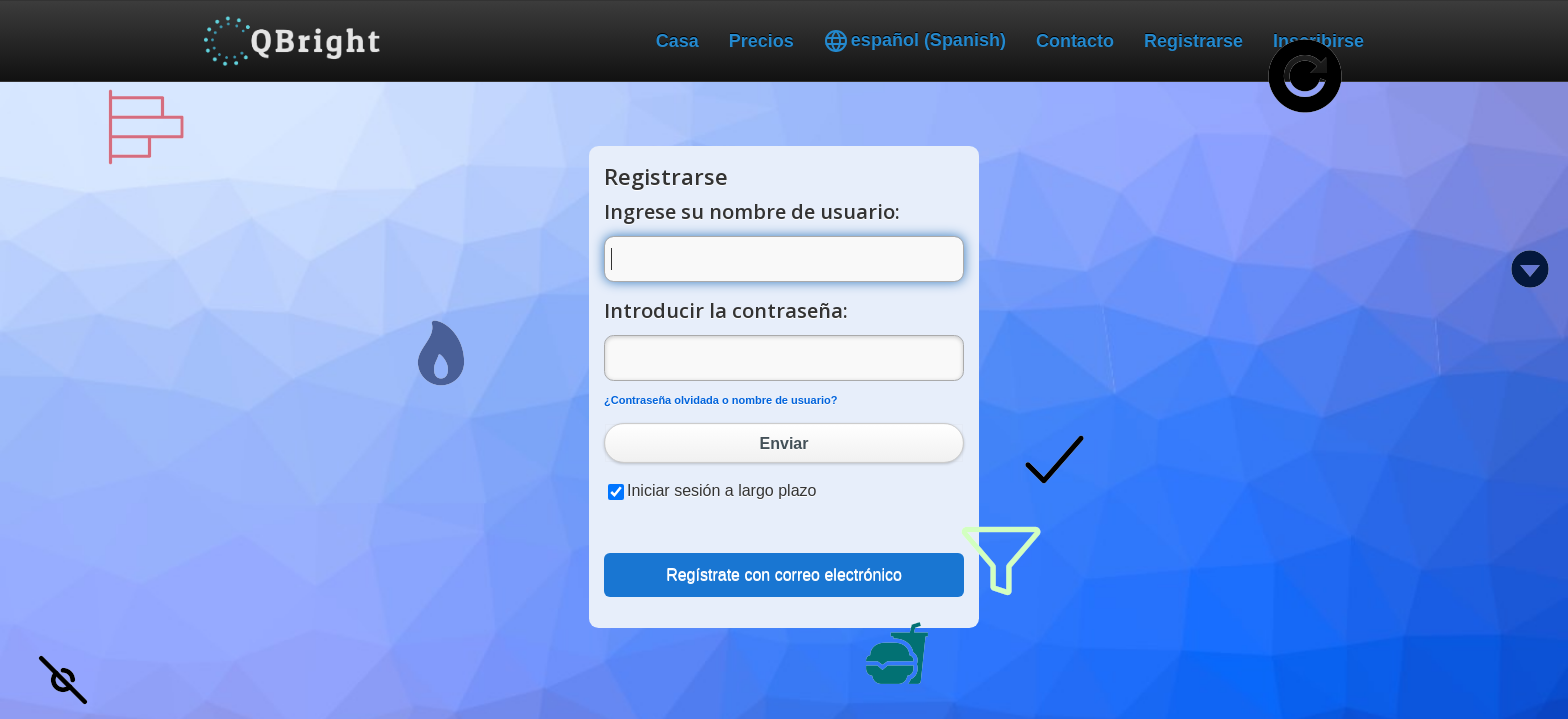 Image resolution: width=1568 pixels, height=719 pixels. Describe the element at coordinates (1305, 76) in the screenshot. I see `refresh or reload content` at that location.